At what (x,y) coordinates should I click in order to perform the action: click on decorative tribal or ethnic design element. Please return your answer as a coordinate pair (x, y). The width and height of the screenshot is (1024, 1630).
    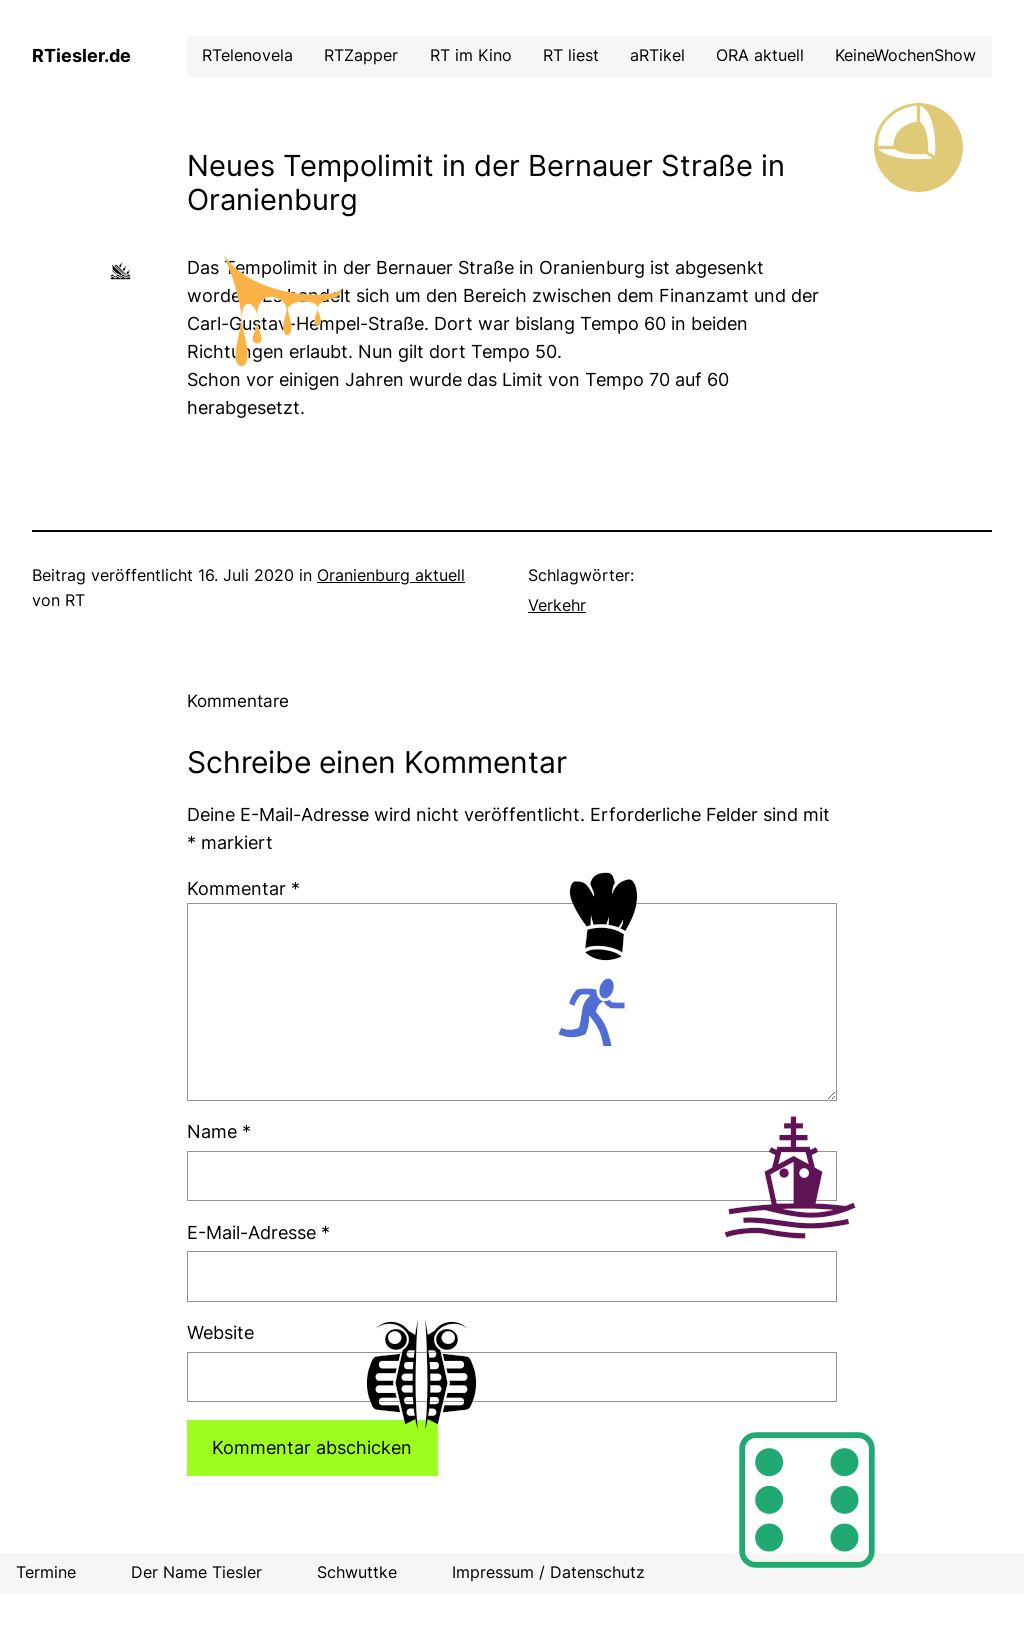
    Looking at the image, I should click on (421, 1374).